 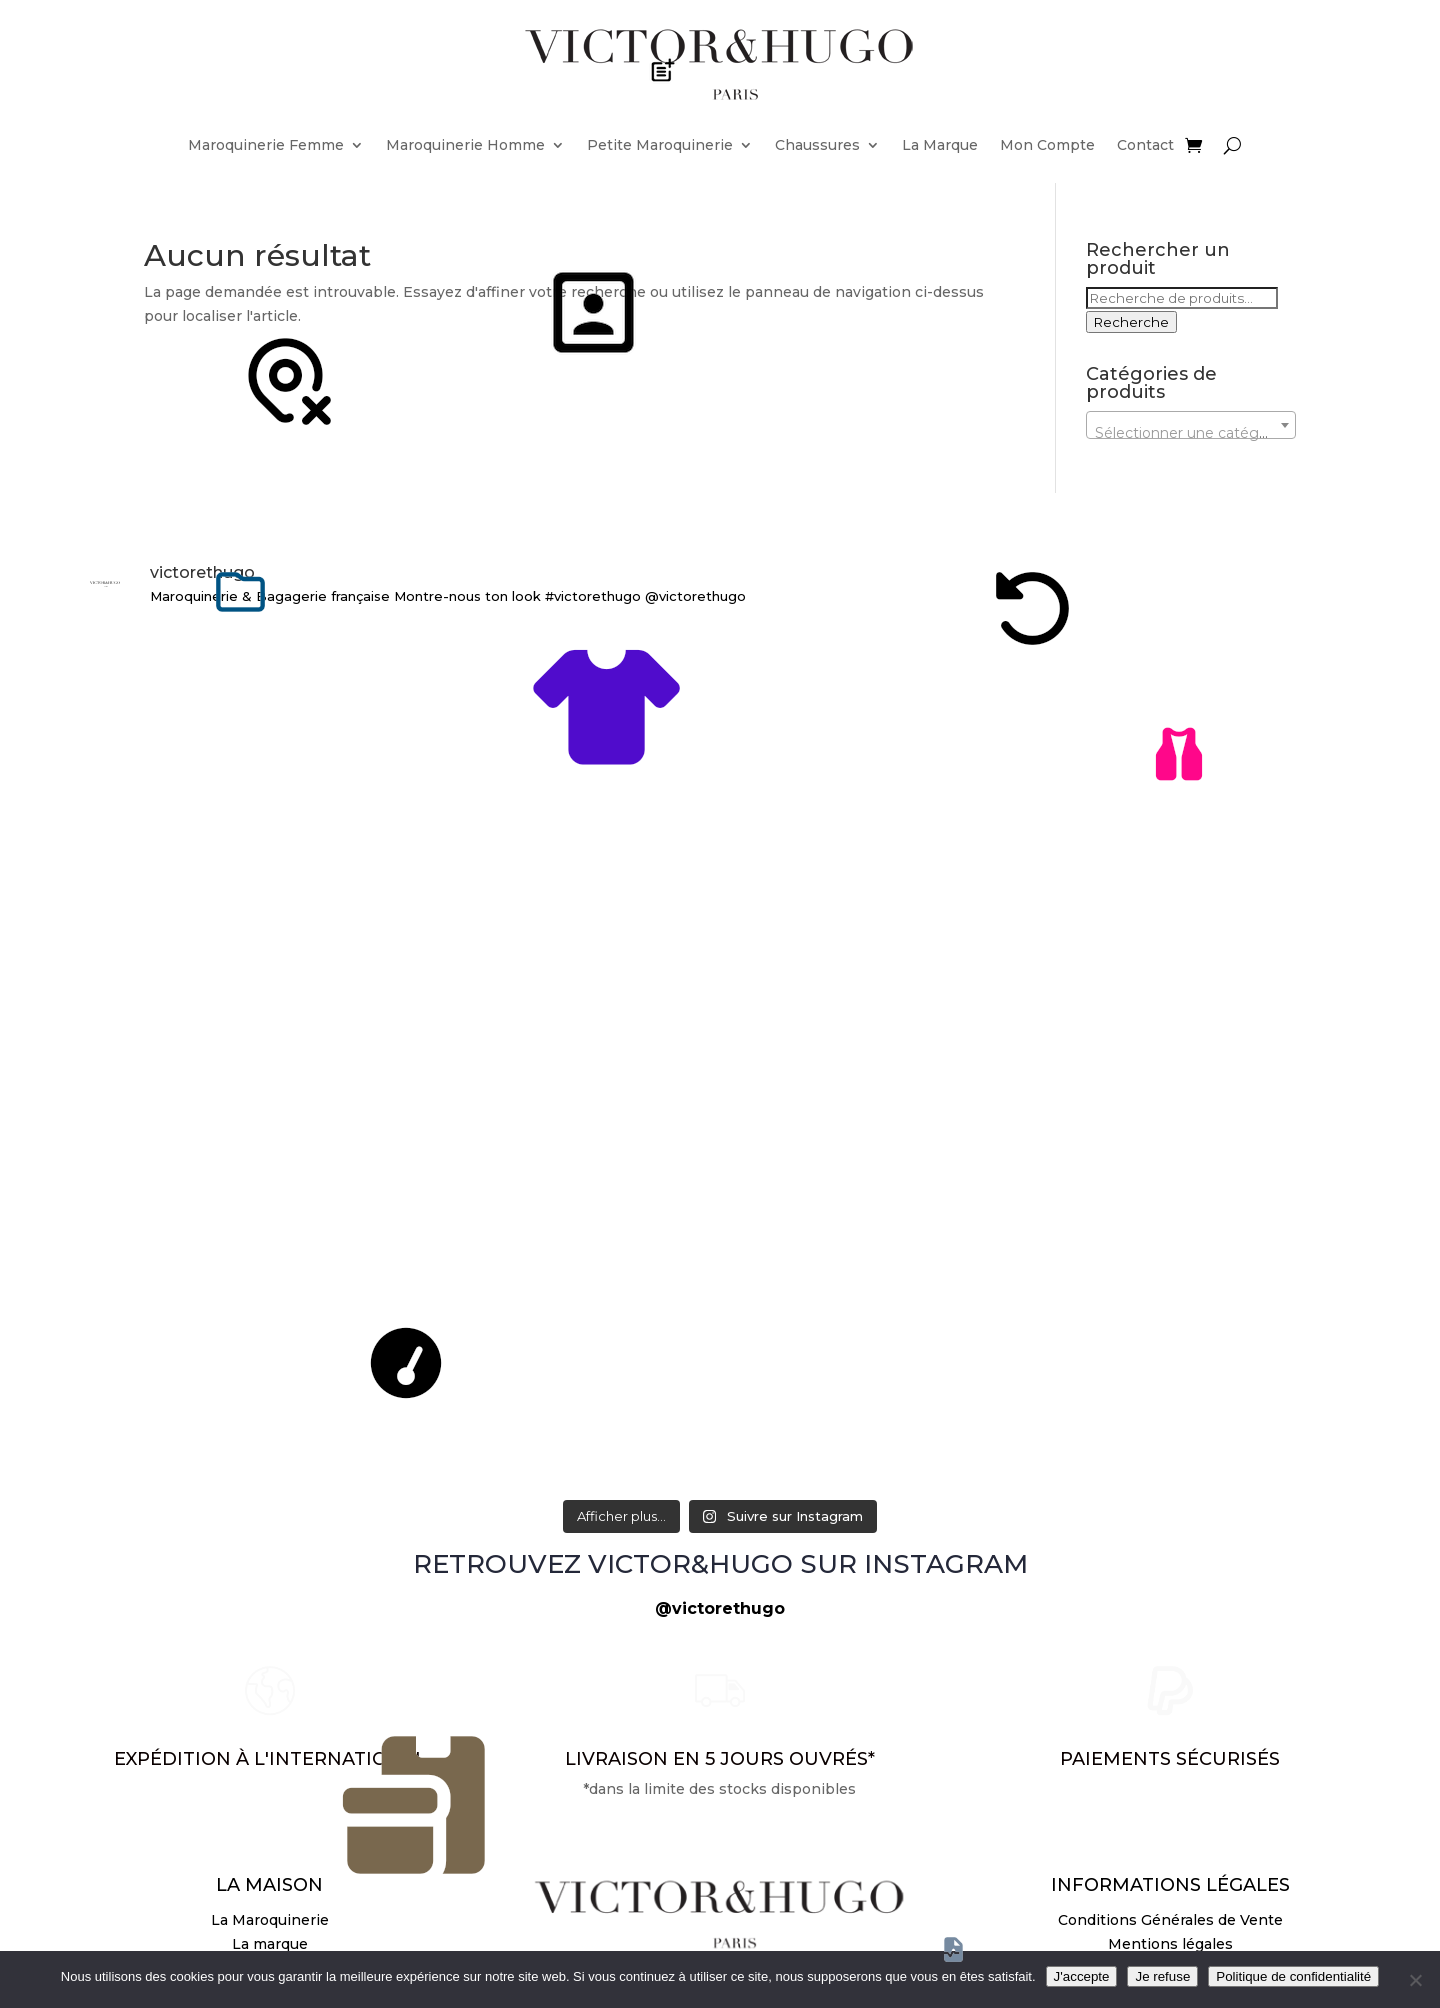 I want to click on view audio or sound file, so click(x=953, y=1949).